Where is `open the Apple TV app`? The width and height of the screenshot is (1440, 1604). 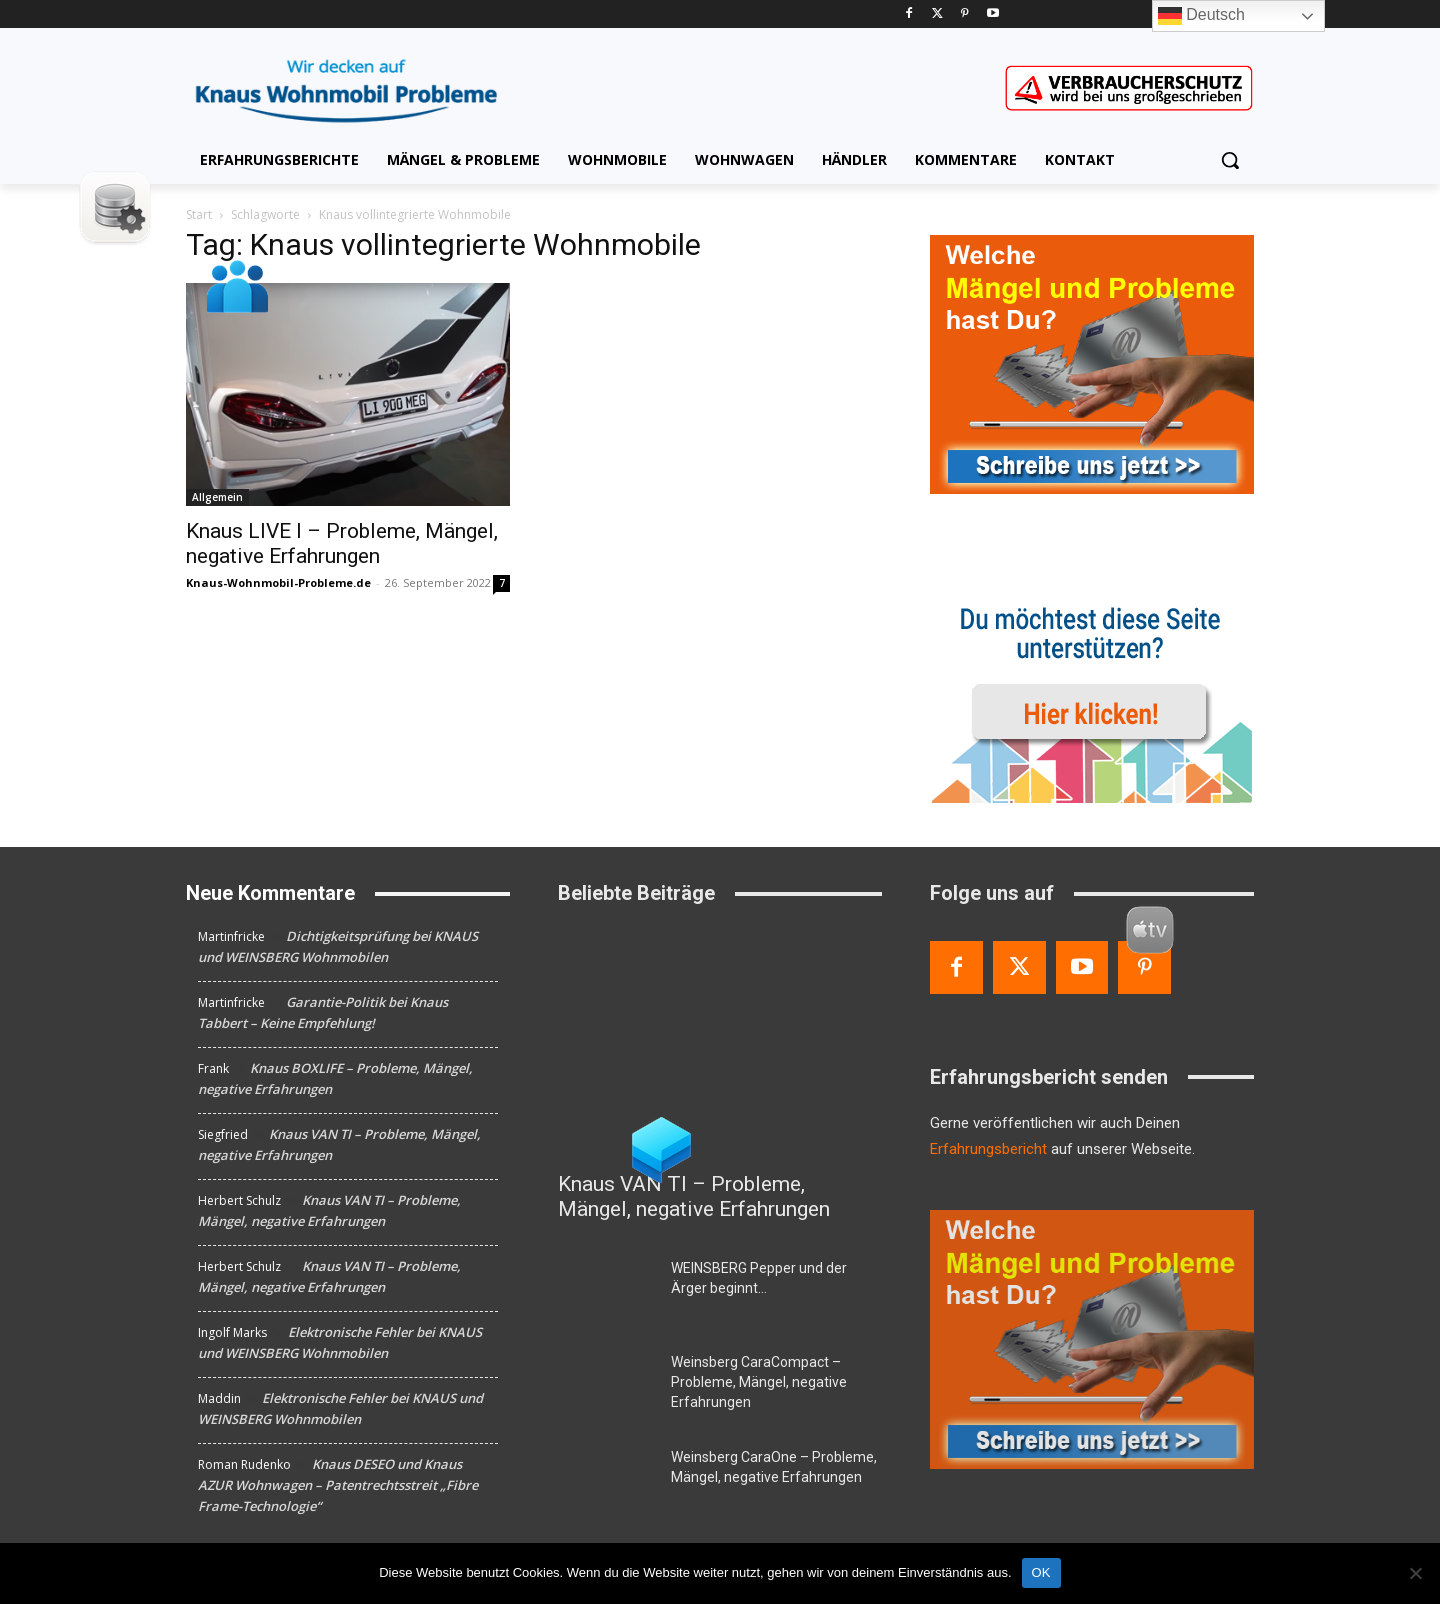 open the Apple TV app is located at coordinates (1150, 930).